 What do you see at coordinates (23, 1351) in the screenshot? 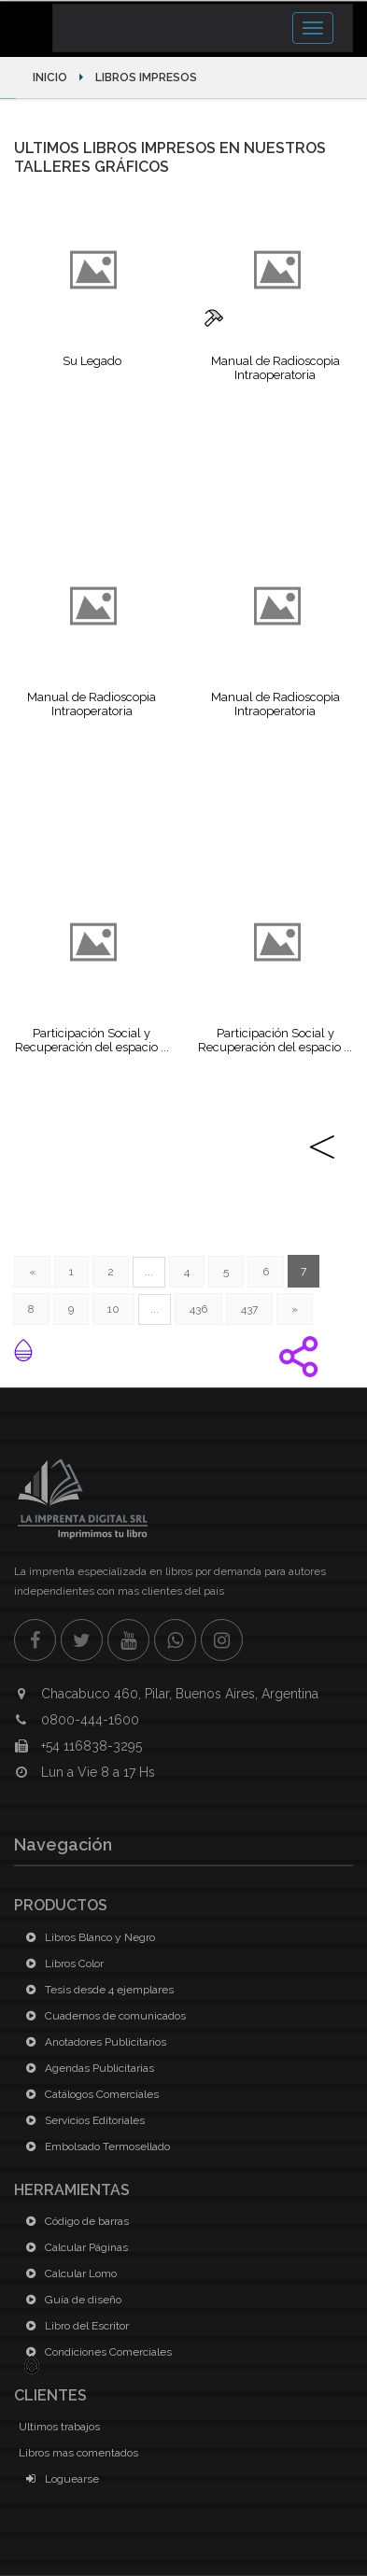
I see `adjust fill level or capacity` at bounding box center [23, 1351].